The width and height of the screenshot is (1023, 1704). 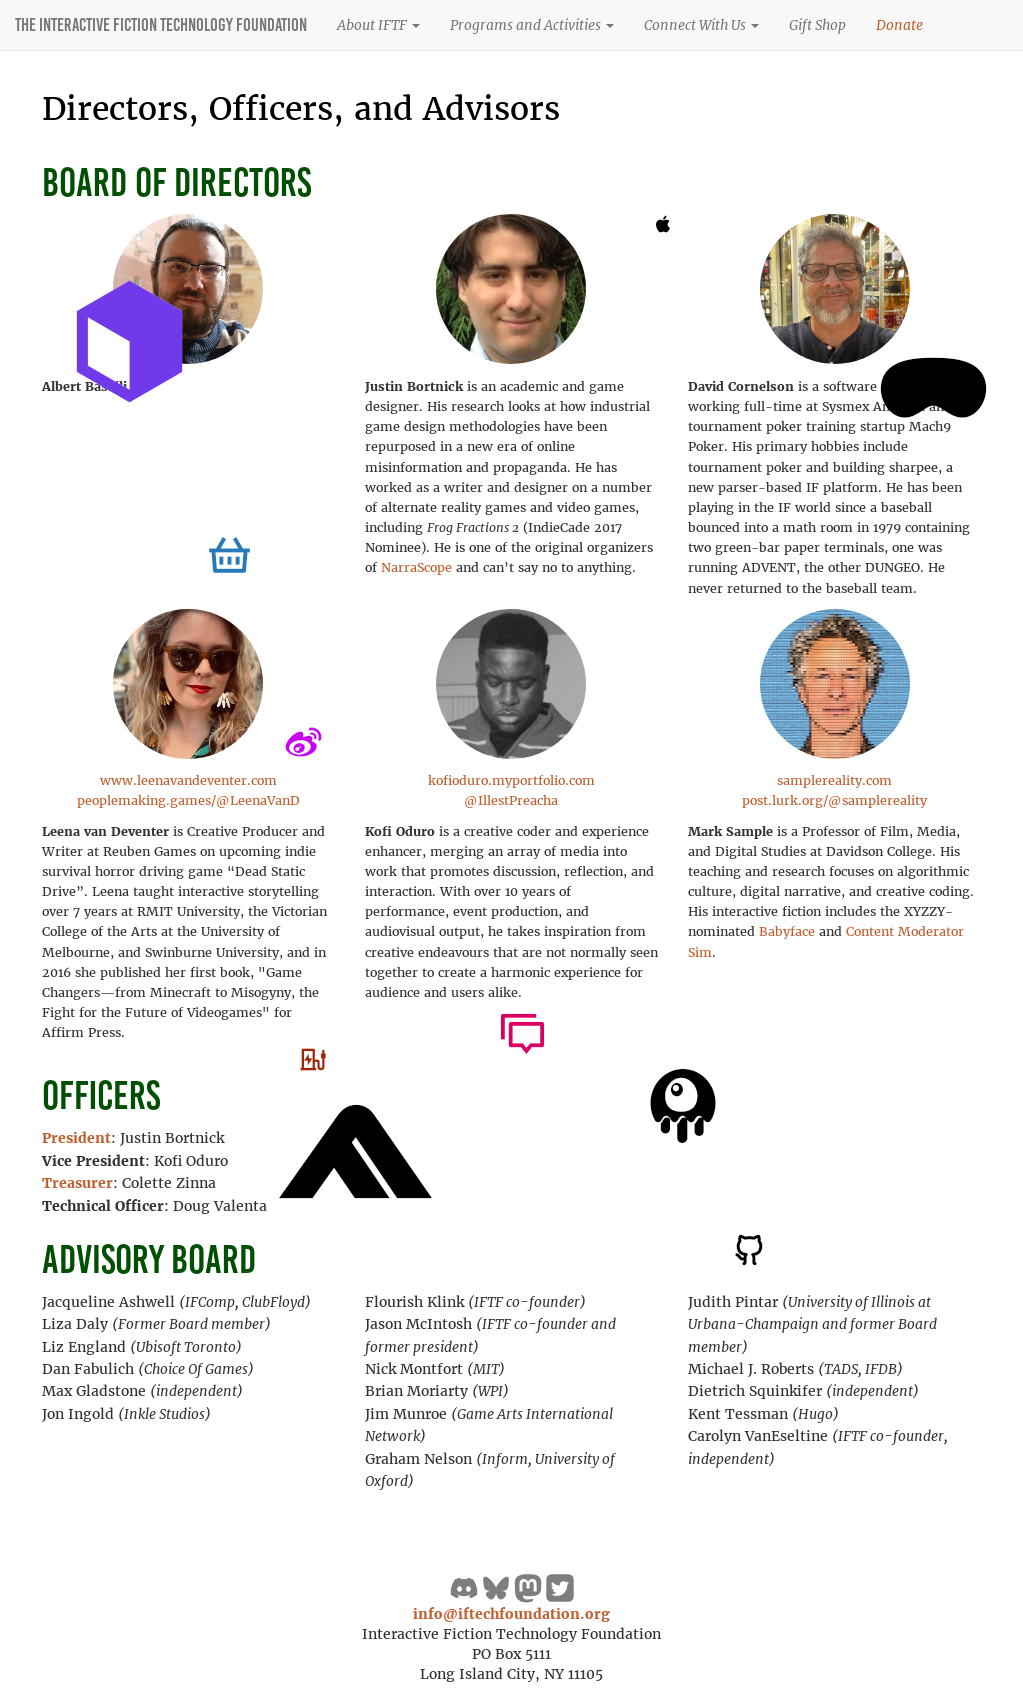 What do you see at coordinates (129, 341) in the screenshot?
I see `open 3D modeling or design tools` at bounding box center [129, 341].